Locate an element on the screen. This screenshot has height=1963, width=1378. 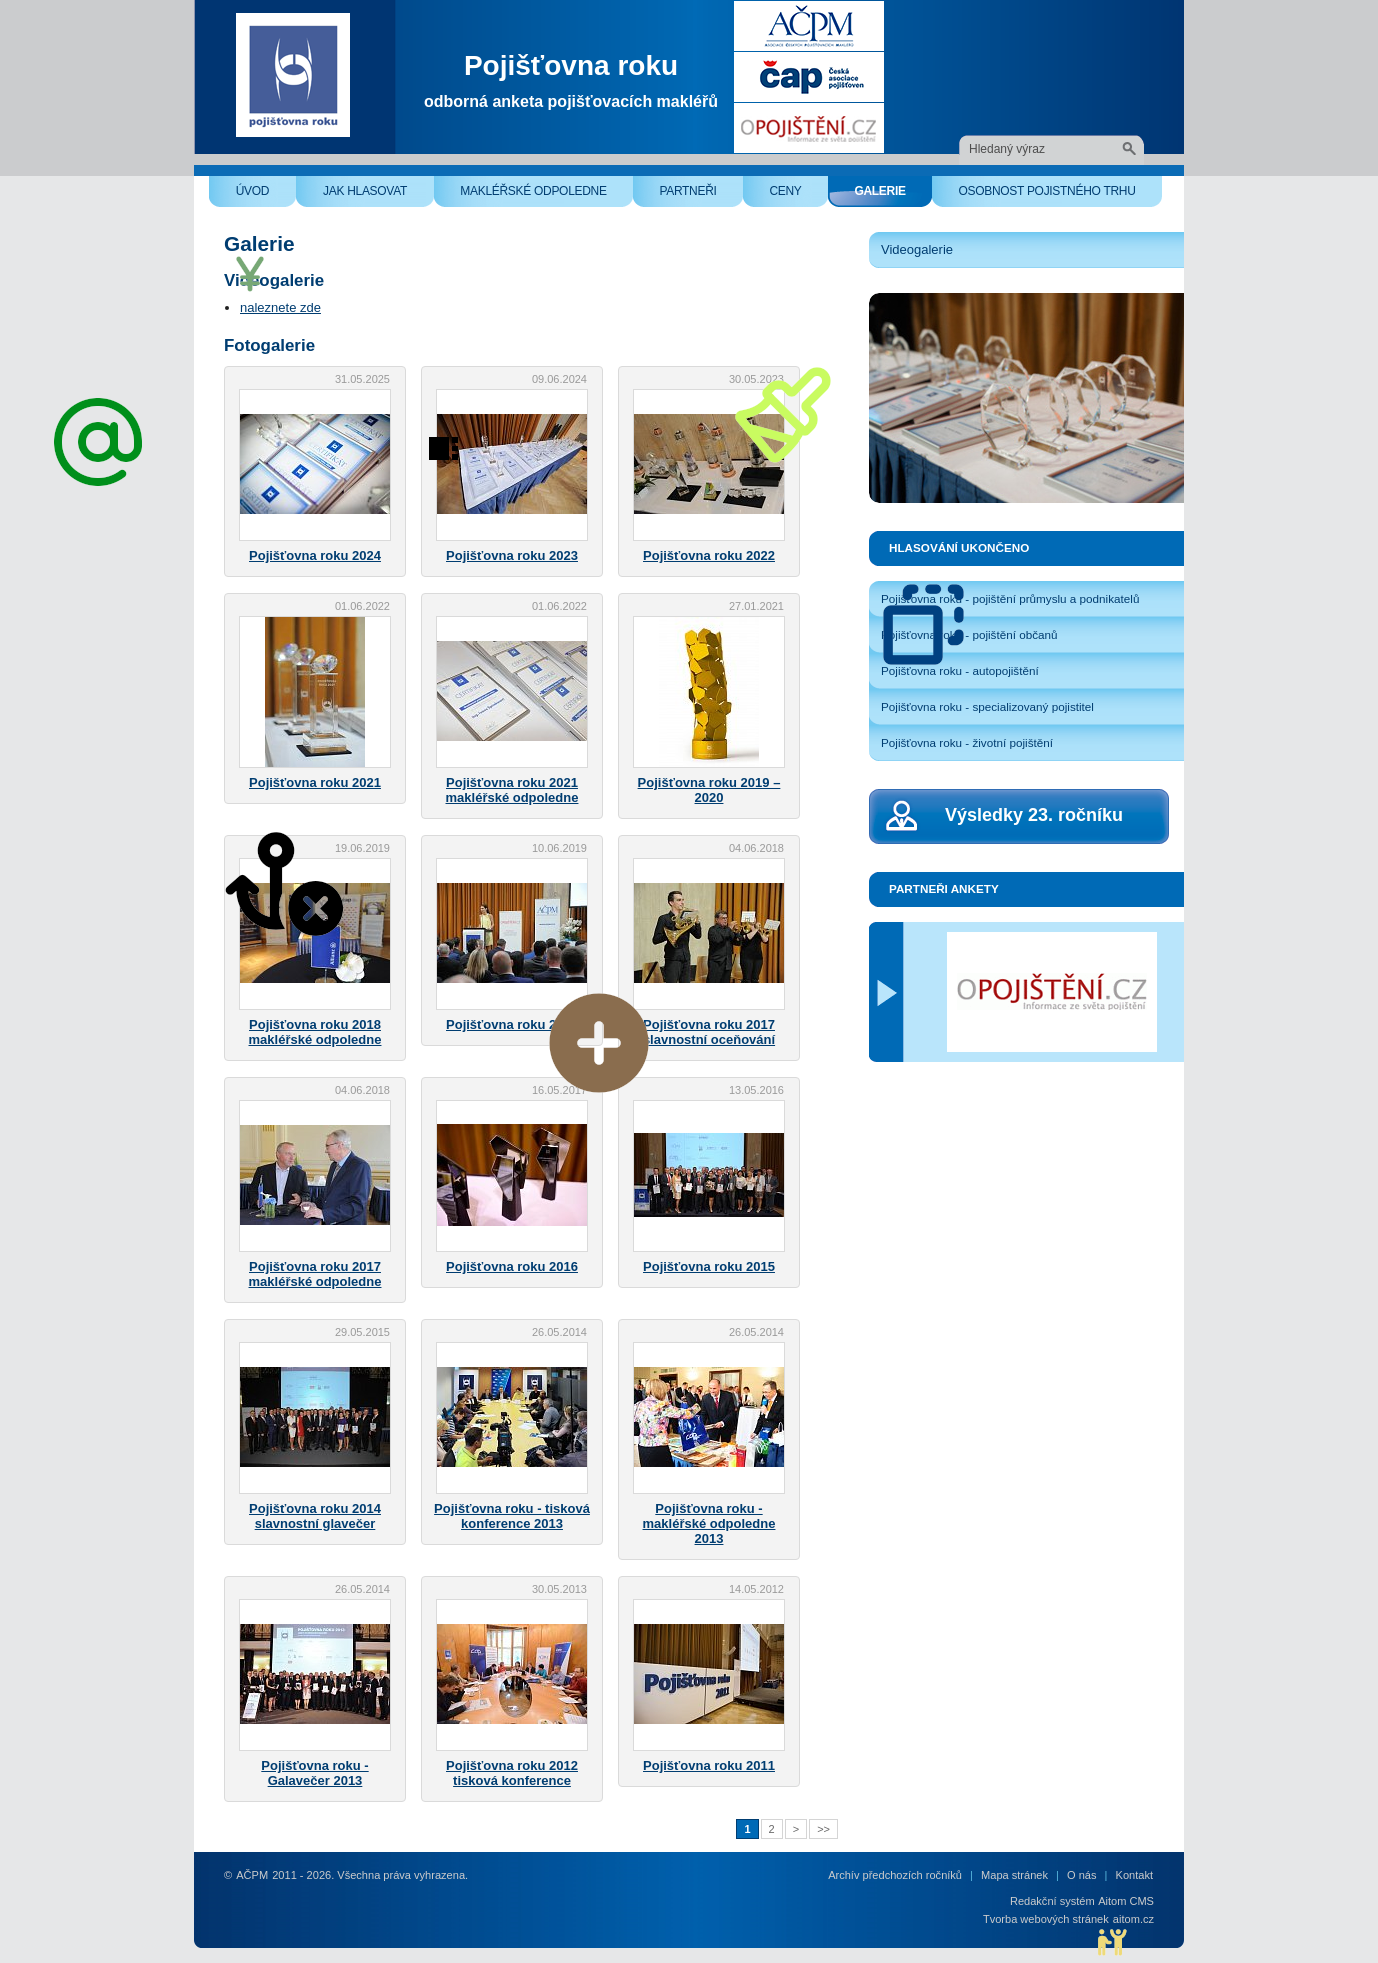
mention a user in a post or comment is located at coordinates (98, 442).